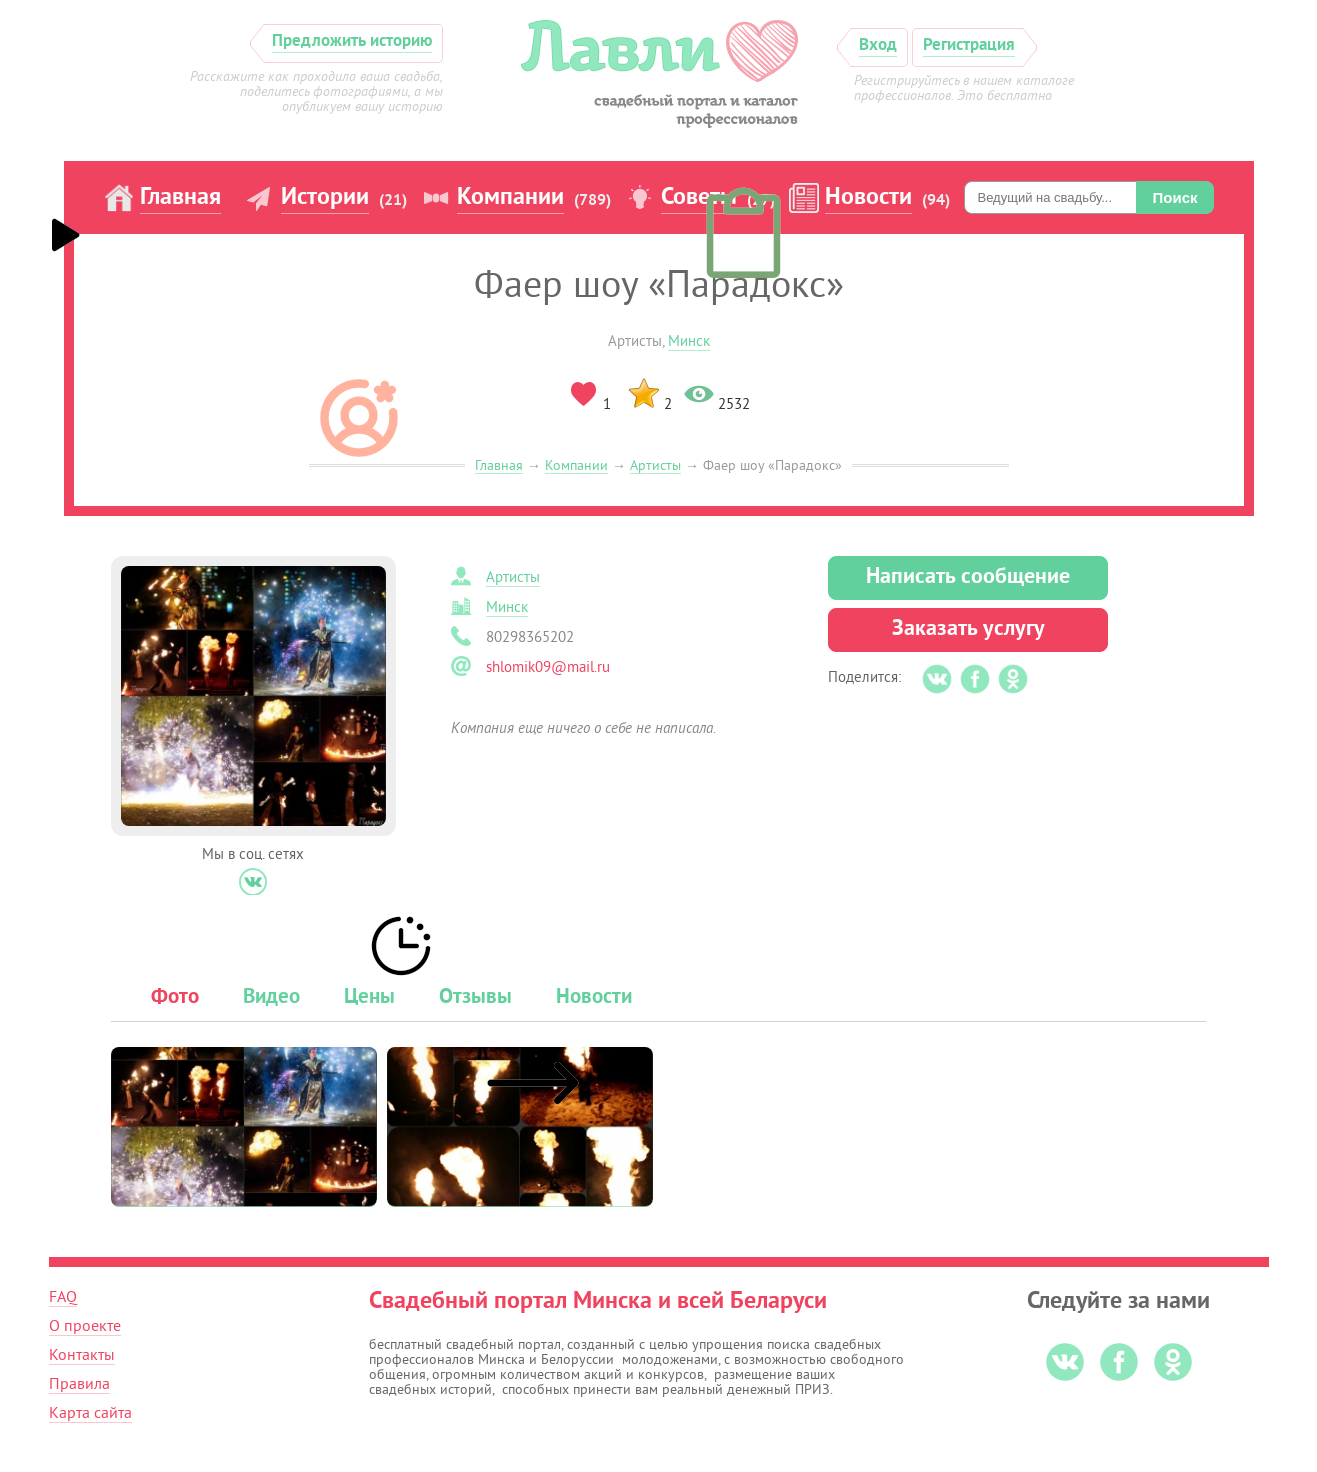 This screenshot has height=1472, width=1317. I want to click on copy to clipboard, so click(743, 234).